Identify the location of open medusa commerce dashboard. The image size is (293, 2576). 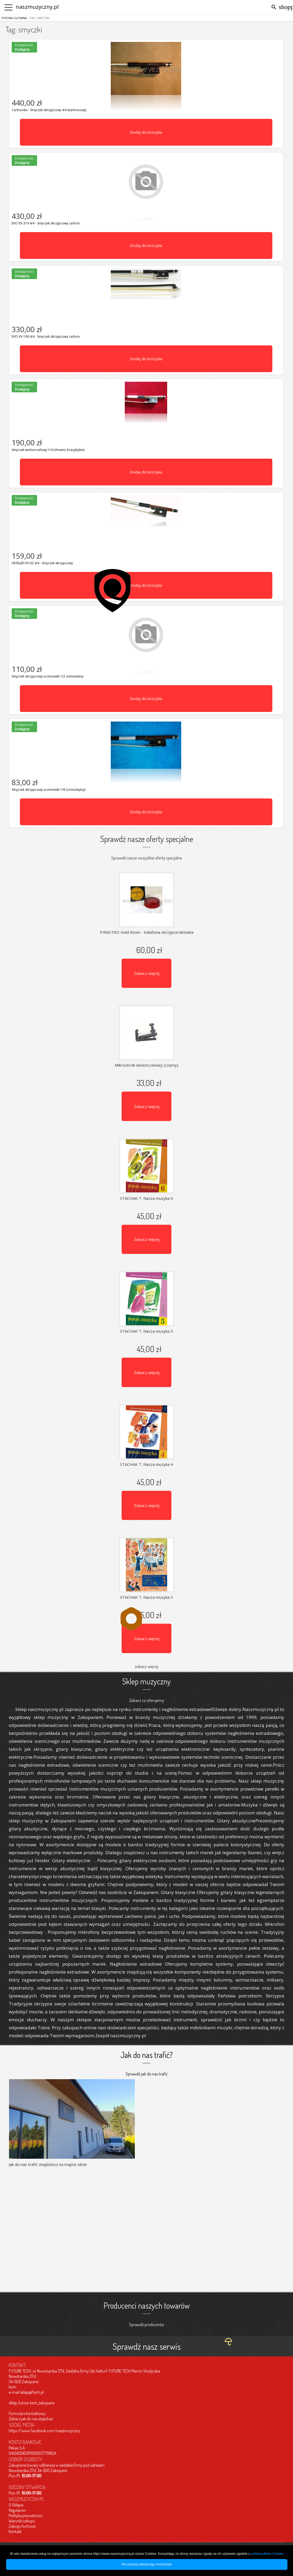
(131, 1619).